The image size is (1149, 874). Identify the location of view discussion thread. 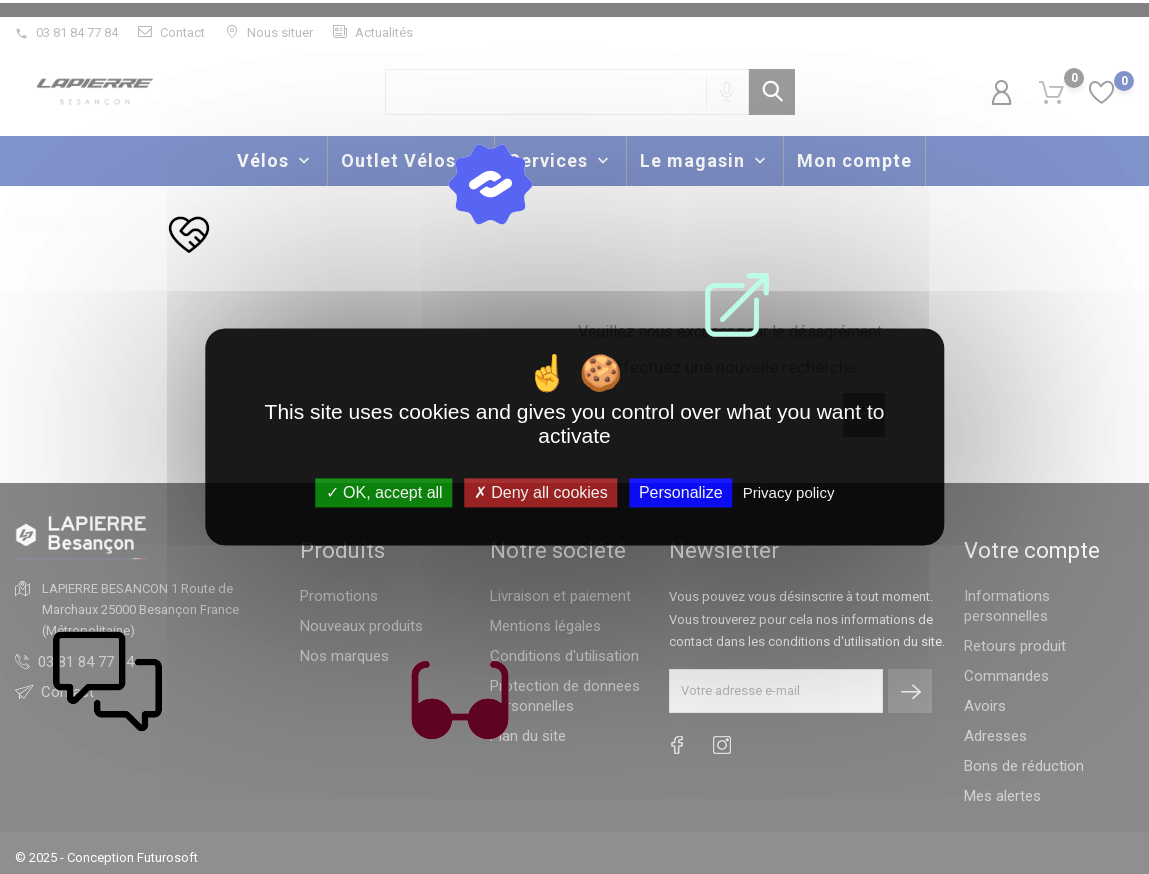
(107, 681).